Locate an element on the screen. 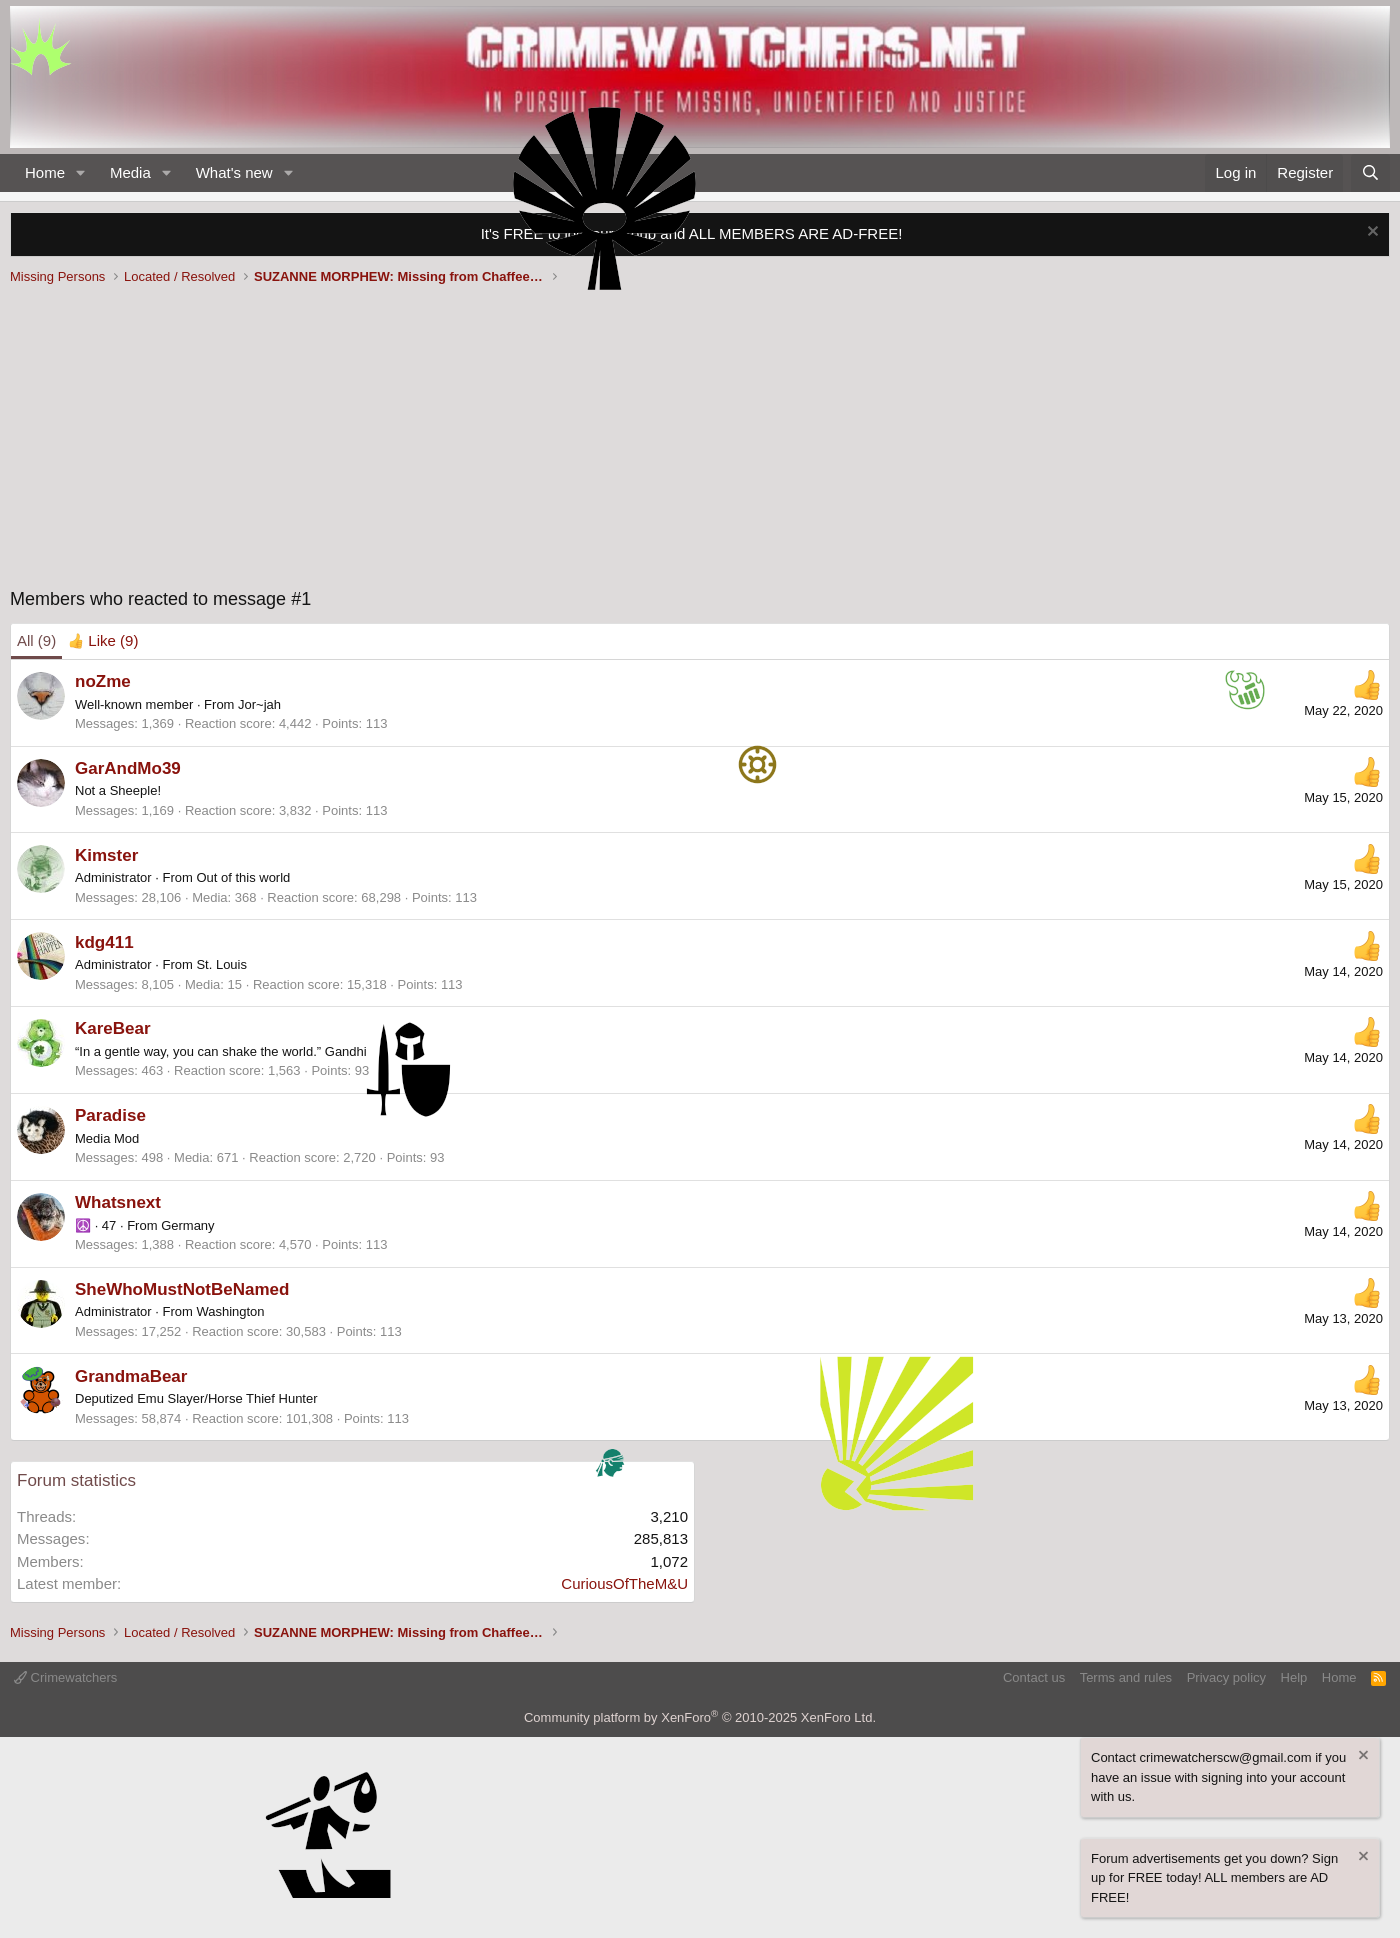 This screenshot has width=1400, height=1938. toggle hidden or spoiler content is located at coordinates (610, 1463).